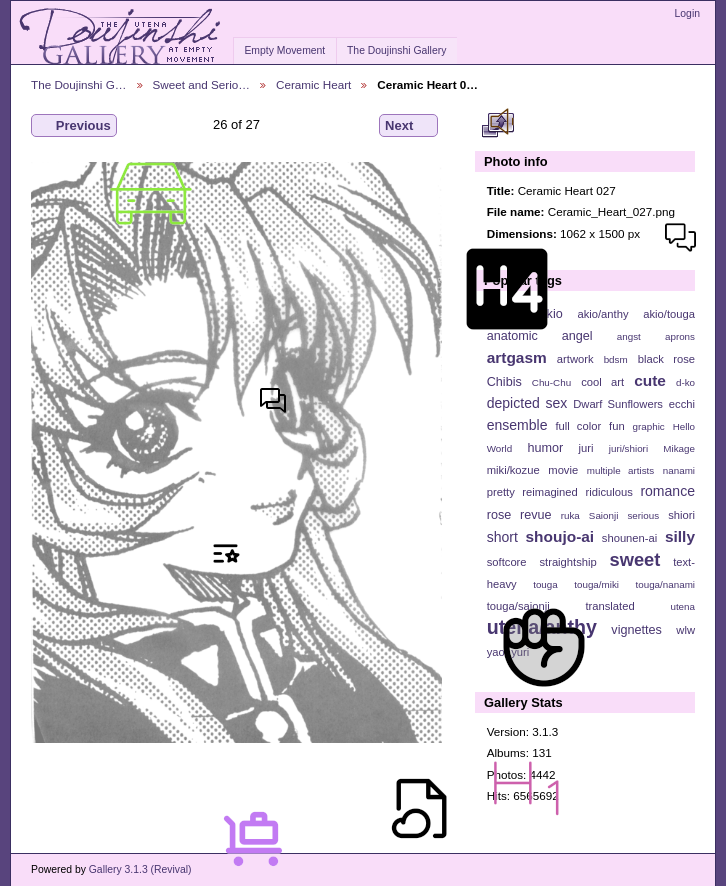 This screenshot has height=886, width=726. What do you see at coordinates (421, 808) in the screenshot?
I see `access cloud-synced files` at bounding box center [421, 808].